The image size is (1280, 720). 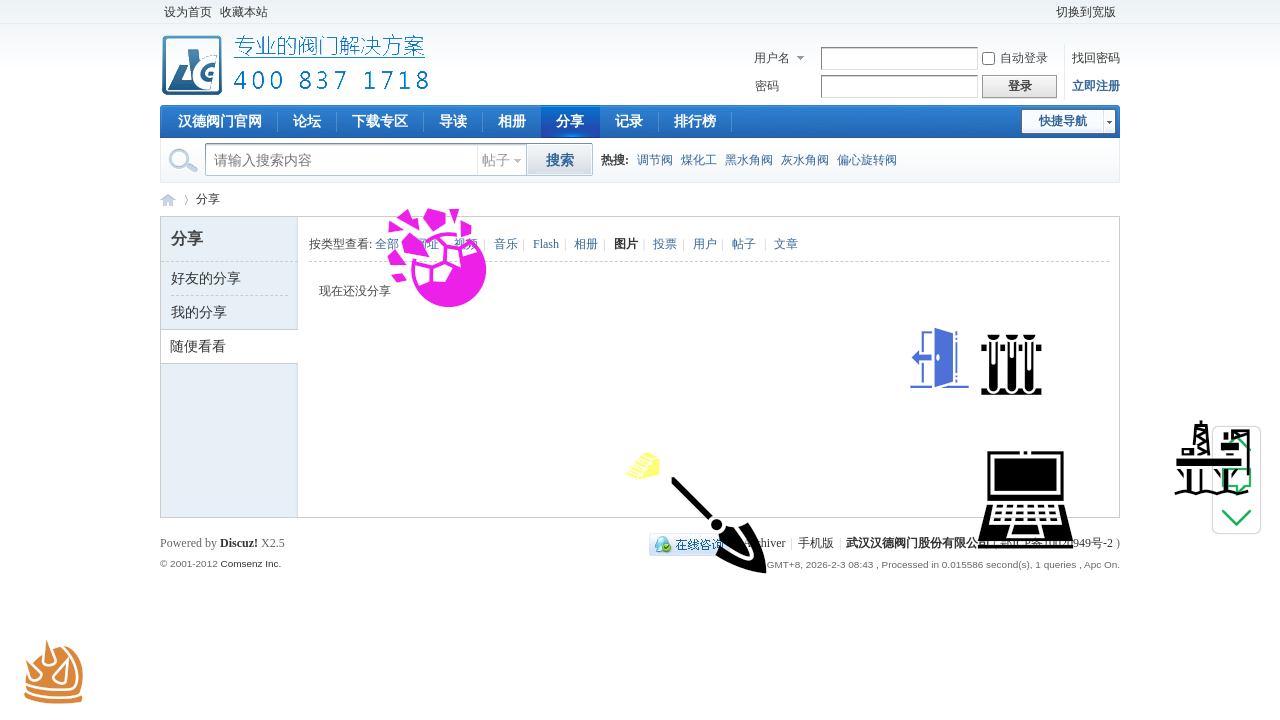 I want to click on equip shoulder armor to your character, so click(x=53, y=671).